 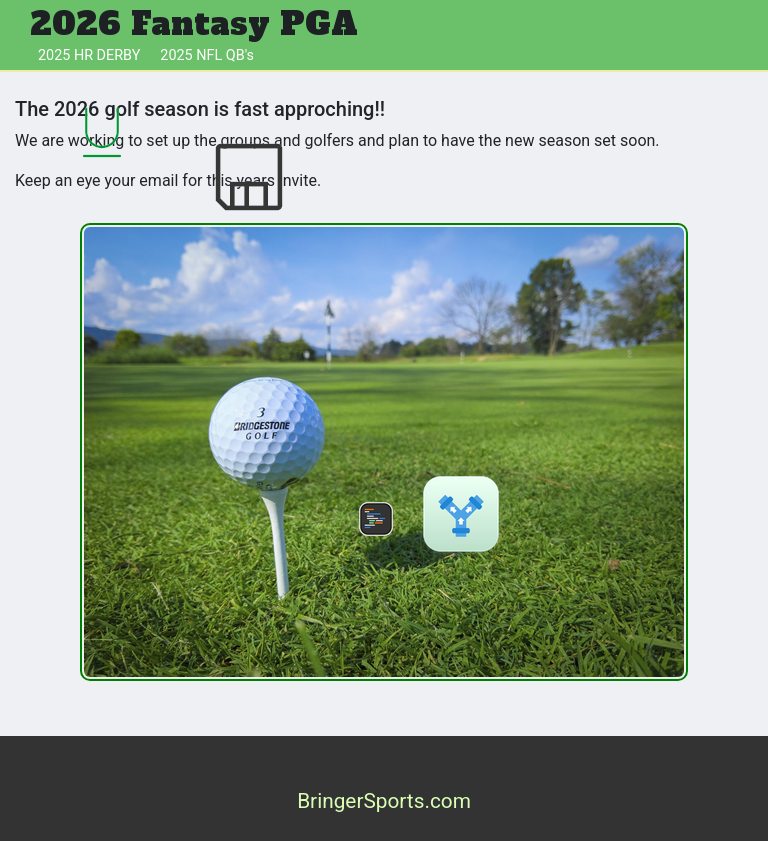 What do you see at coordinates (102, 129) in the screenshot?
I see `apply underline formatting to selected text` at bounding box center [102, 129].